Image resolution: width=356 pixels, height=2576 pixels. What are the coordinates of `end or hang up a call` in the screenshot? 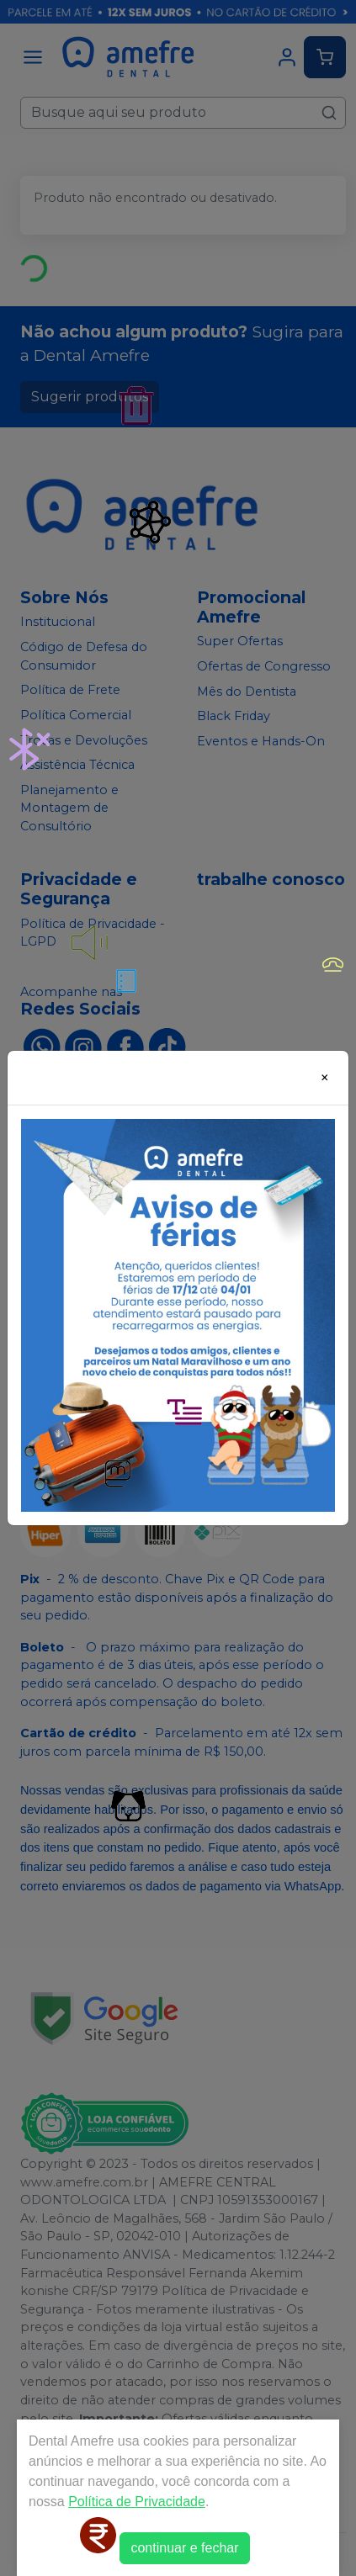 It's located at (332, 964).